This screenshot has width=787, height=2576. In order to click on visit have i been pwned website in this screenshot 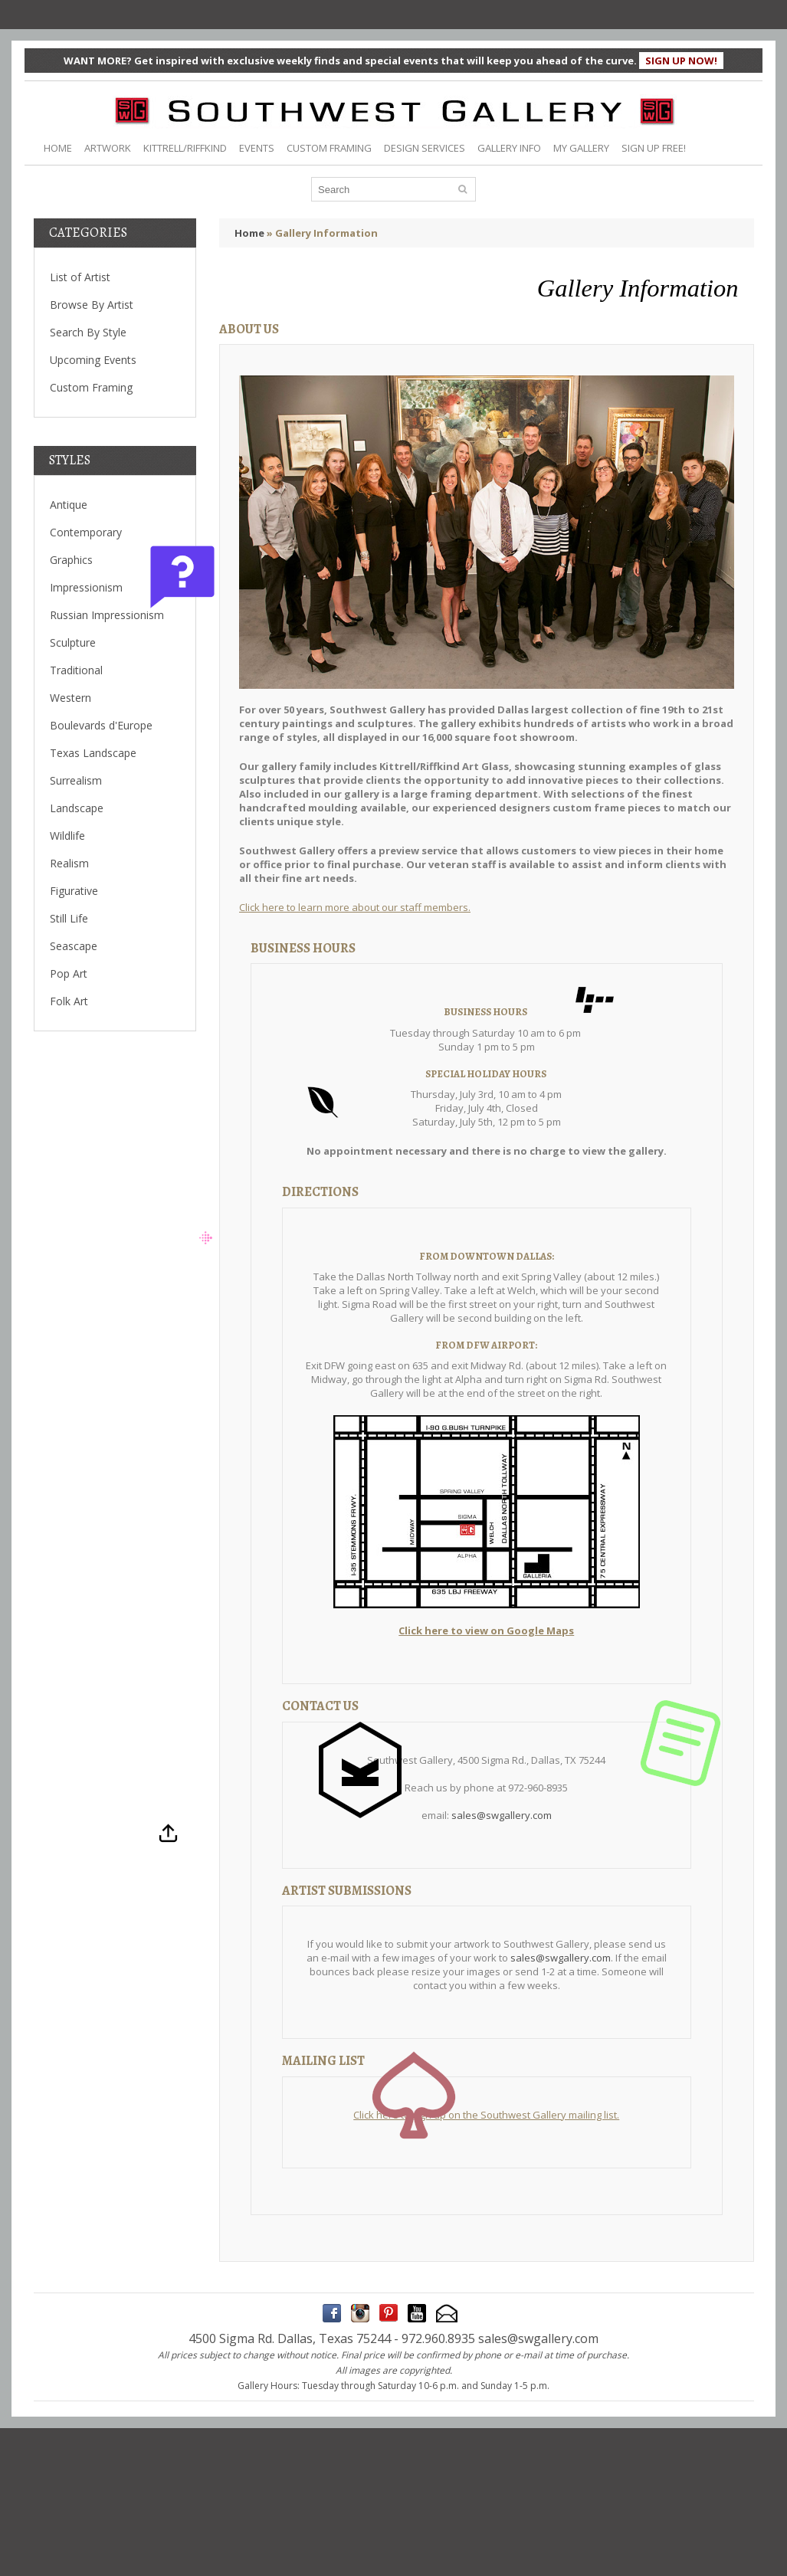, I will do `click(595, 1000)`.